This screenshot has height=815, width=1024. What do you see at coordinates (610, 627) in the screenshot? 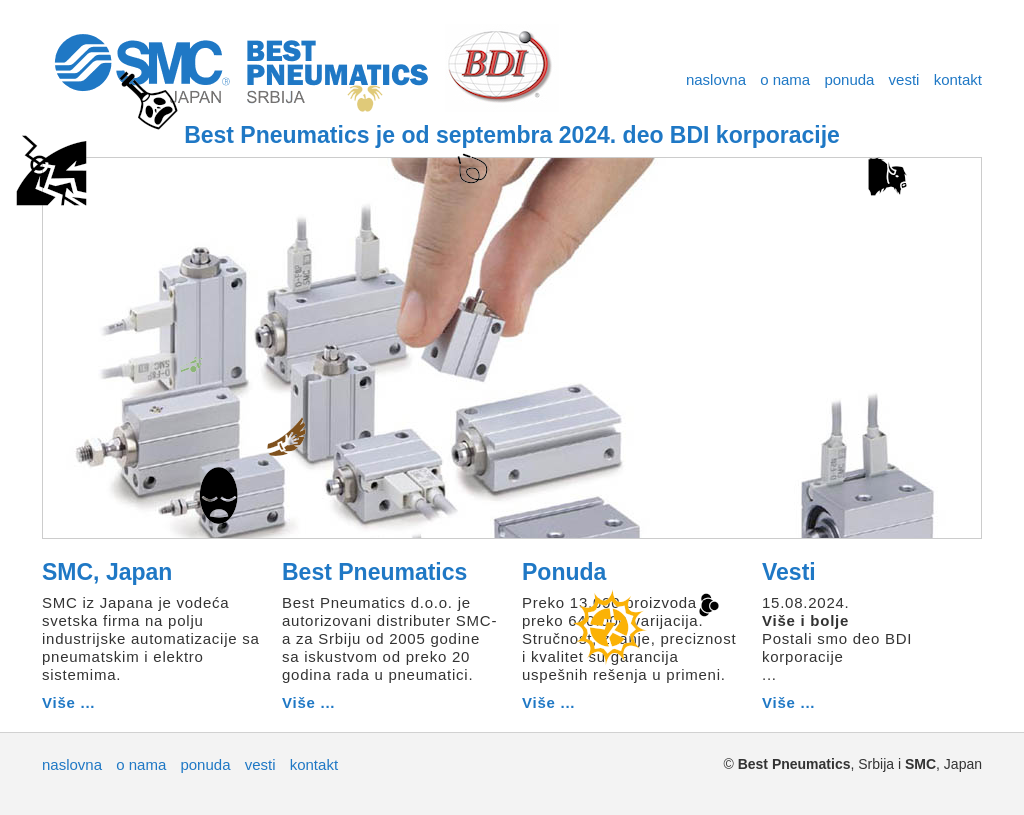
I see `indicates a power-up or special ability is active` at bounding box center [610, 627].